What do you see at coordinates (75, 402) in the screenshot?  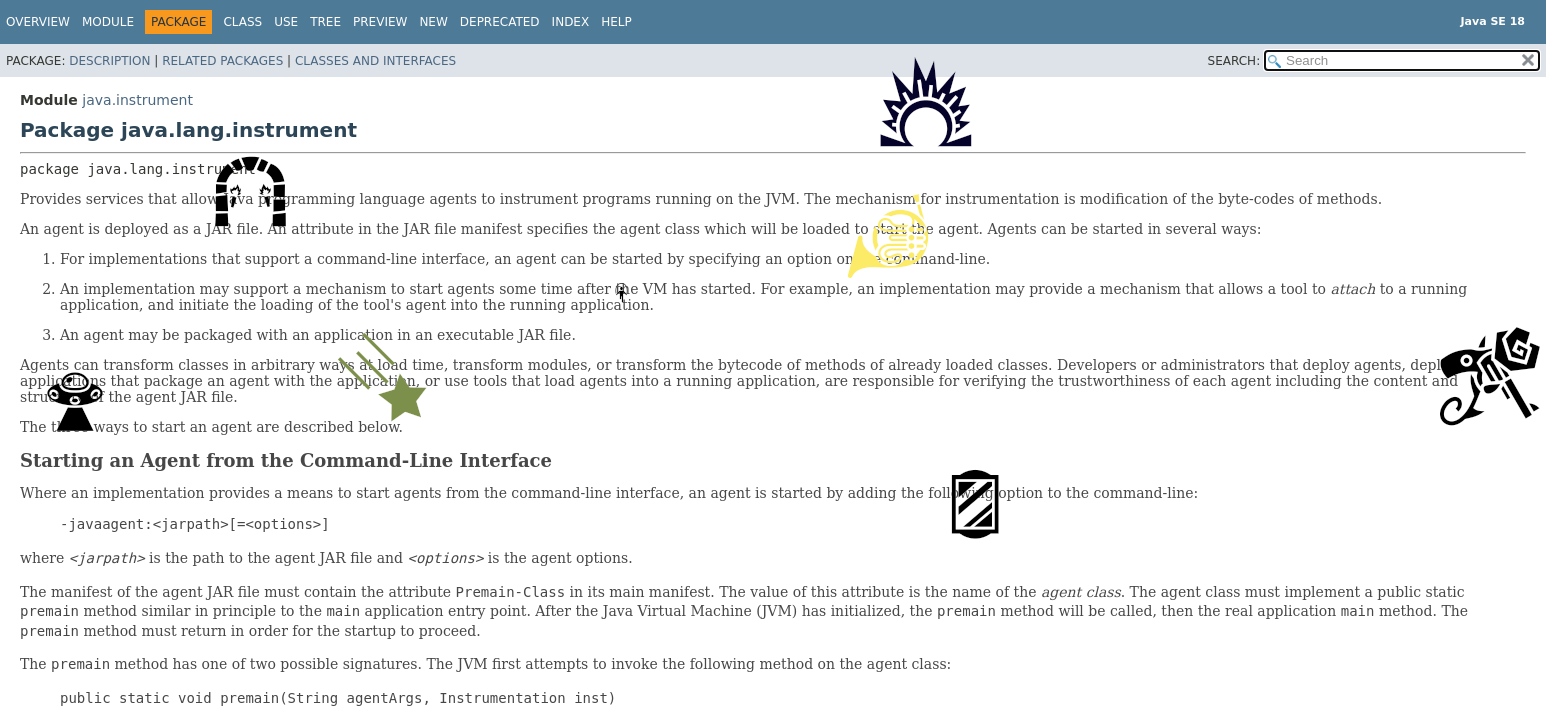 I see `access sci-fi or space-themed games` at bounding box center [75, 402].